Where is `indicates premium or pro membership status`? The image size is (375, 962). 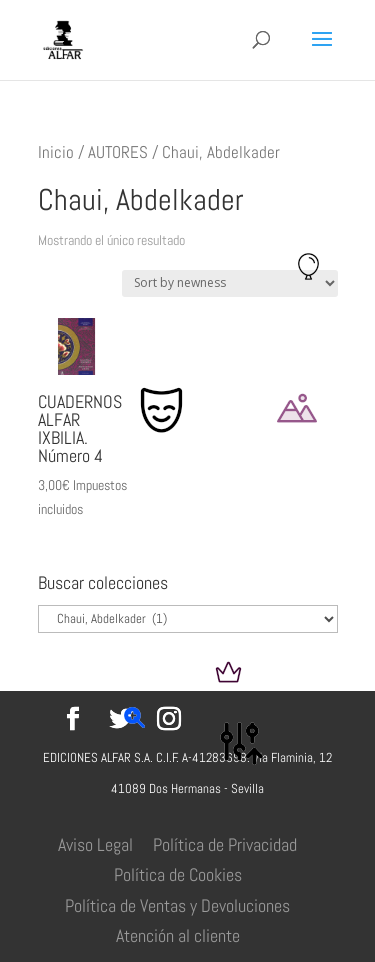 indicates premium or pro membership status is located at coordinates (228, 673).